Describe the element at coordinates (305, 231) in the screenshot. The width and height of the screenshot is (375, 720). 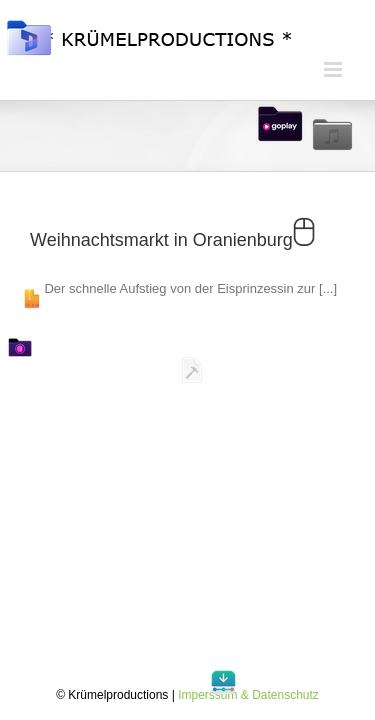
I see `mouse input device settings` at that location.